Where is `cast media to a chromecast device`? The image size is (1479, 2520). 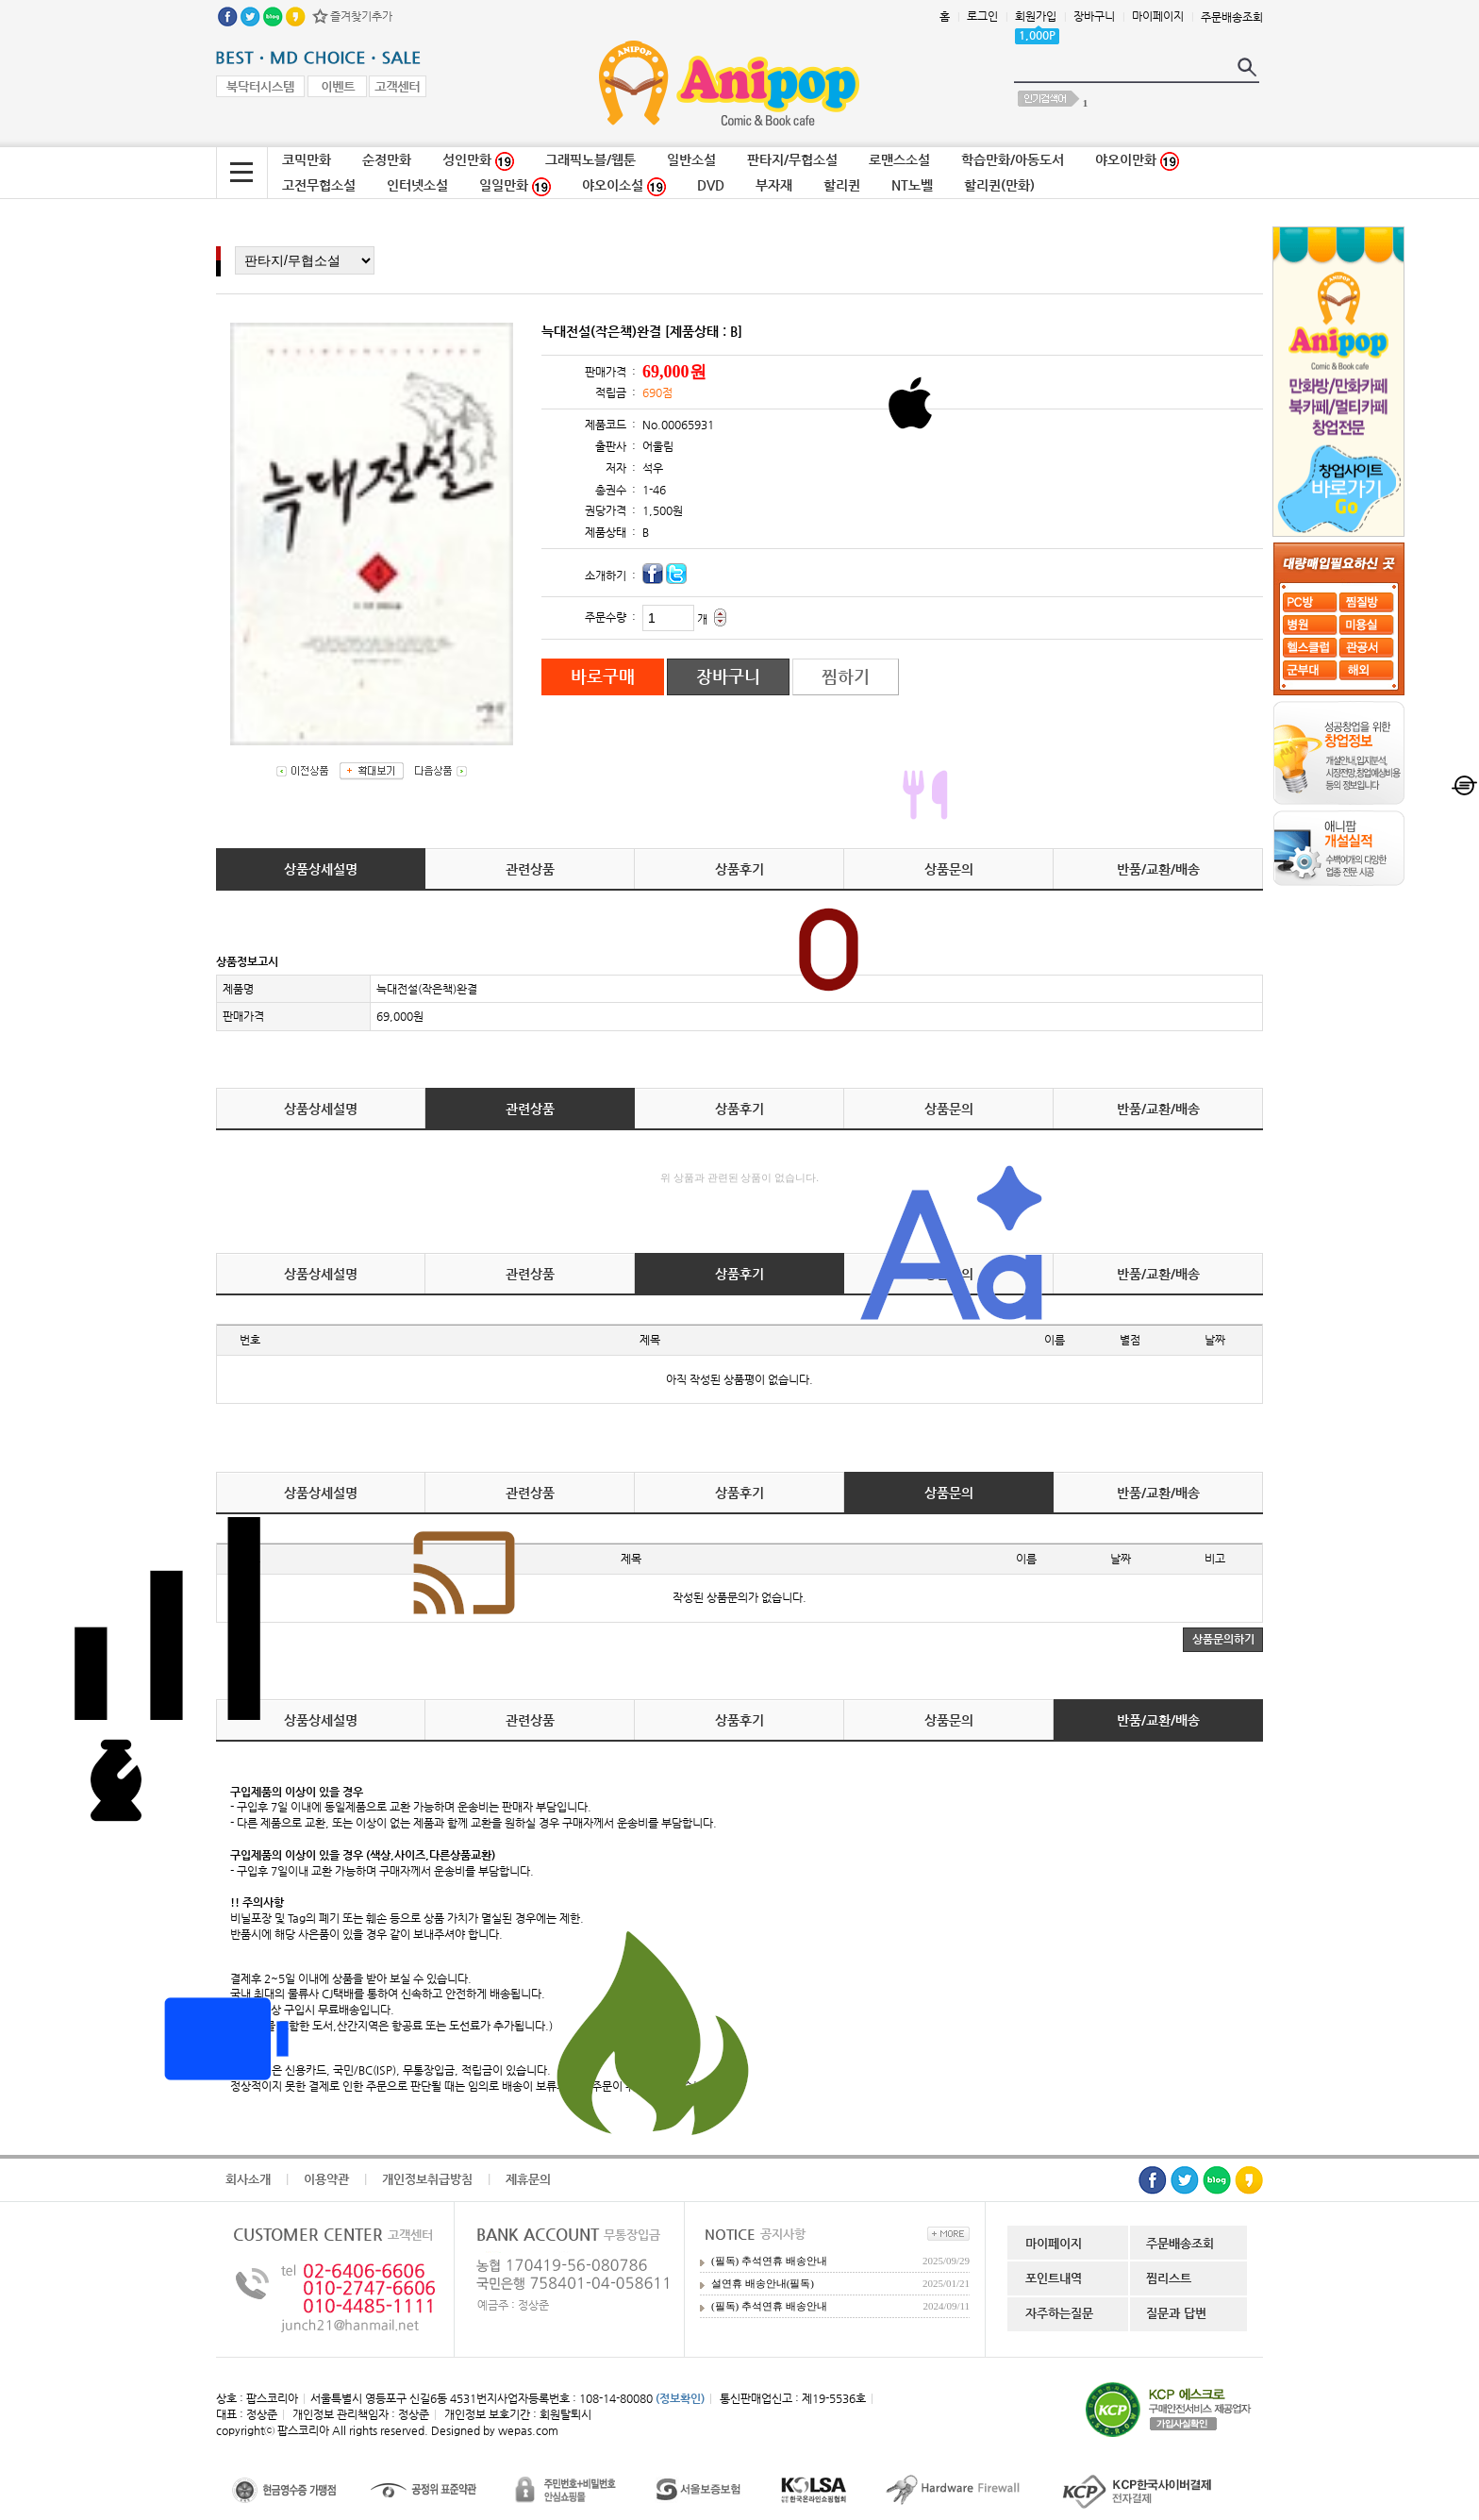 cast media to a chromecast device is located at coordinates (464, 1573).